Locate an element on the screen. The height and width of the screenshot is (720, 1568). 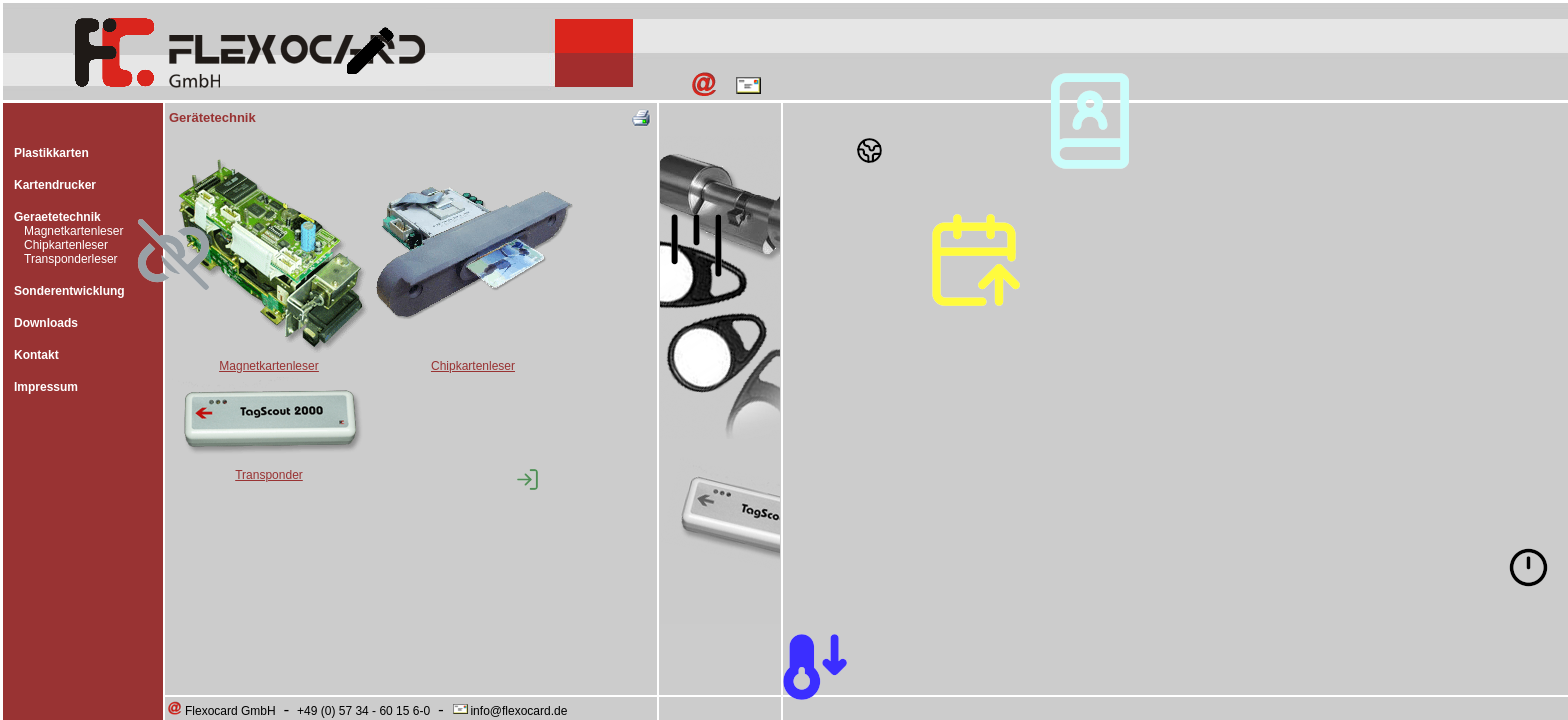
disconnect or remove a linked account is located at coordinates (173, 254).